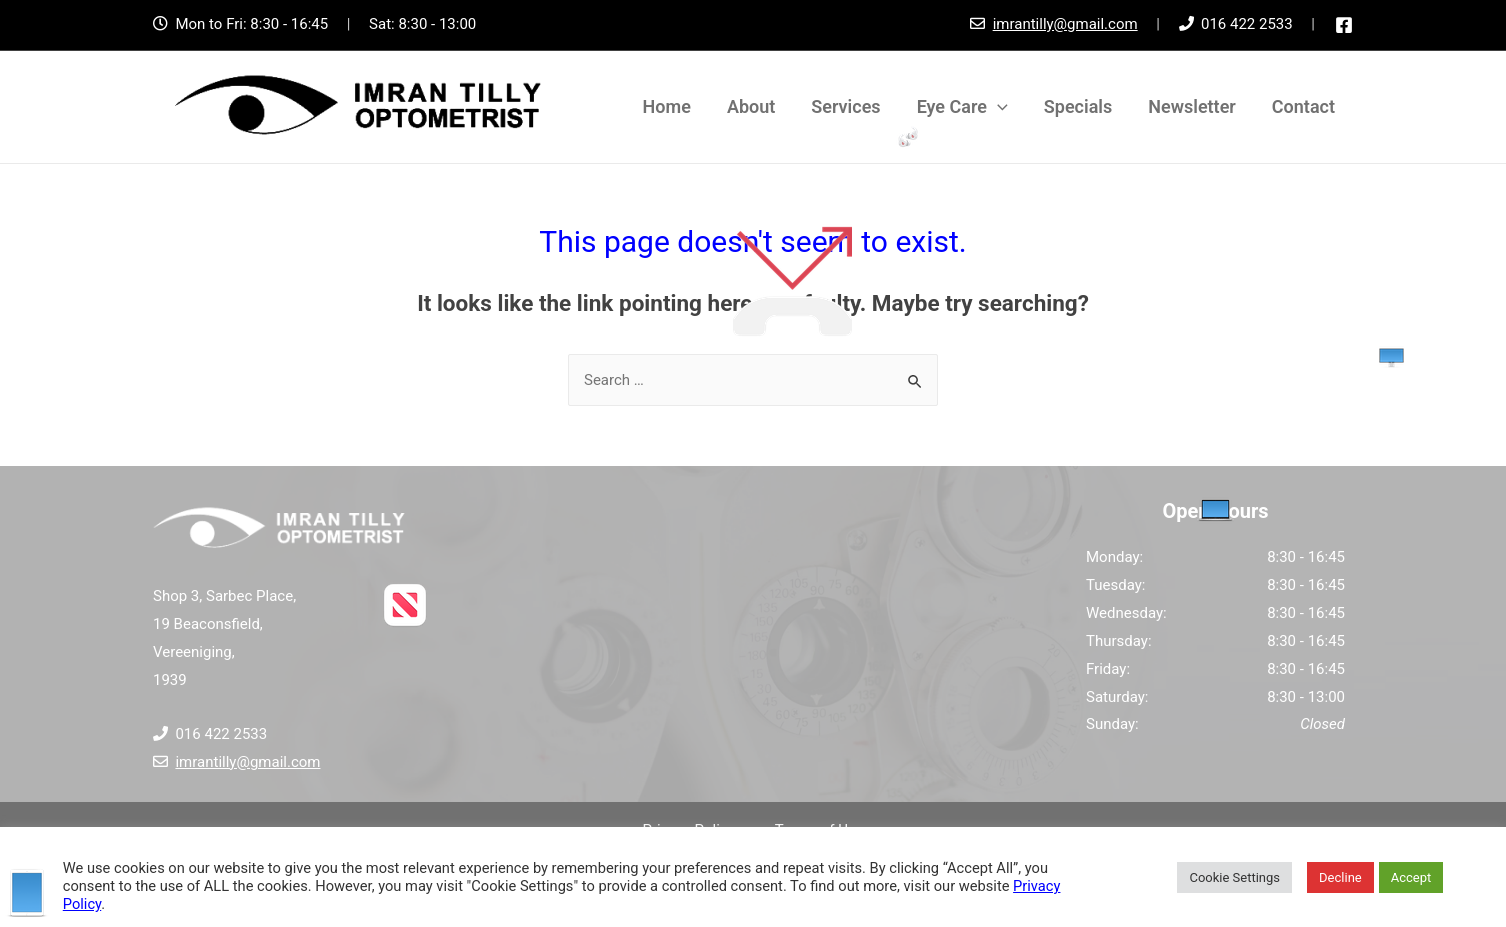  What do you see at coordinates (1391, 356) in the screenshot?
I see `apple studio display monitor` at bounding box center [1391, 356].